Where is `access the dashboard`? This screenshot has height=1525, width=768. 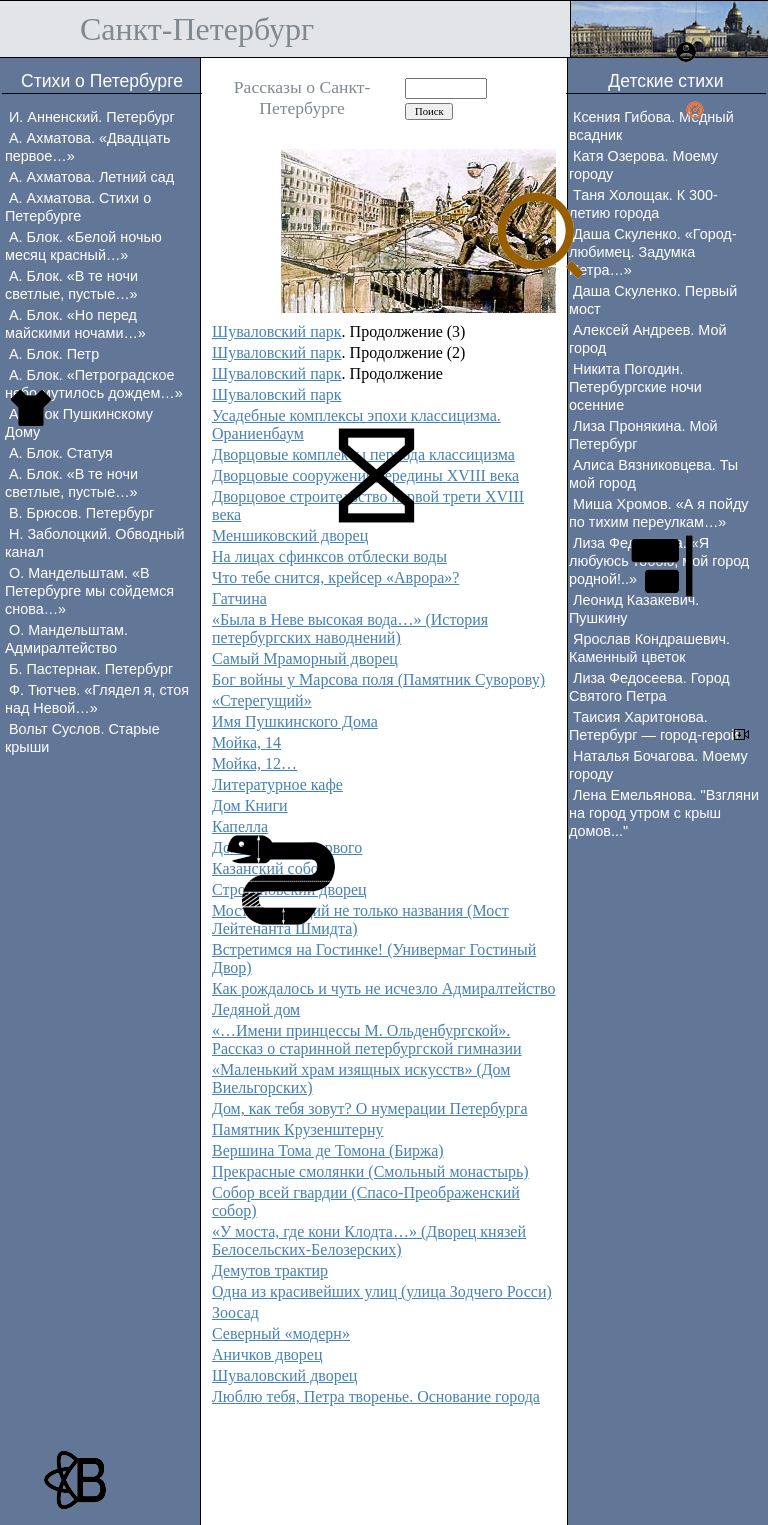
access the dashboard is located at coordinates (695, 110).